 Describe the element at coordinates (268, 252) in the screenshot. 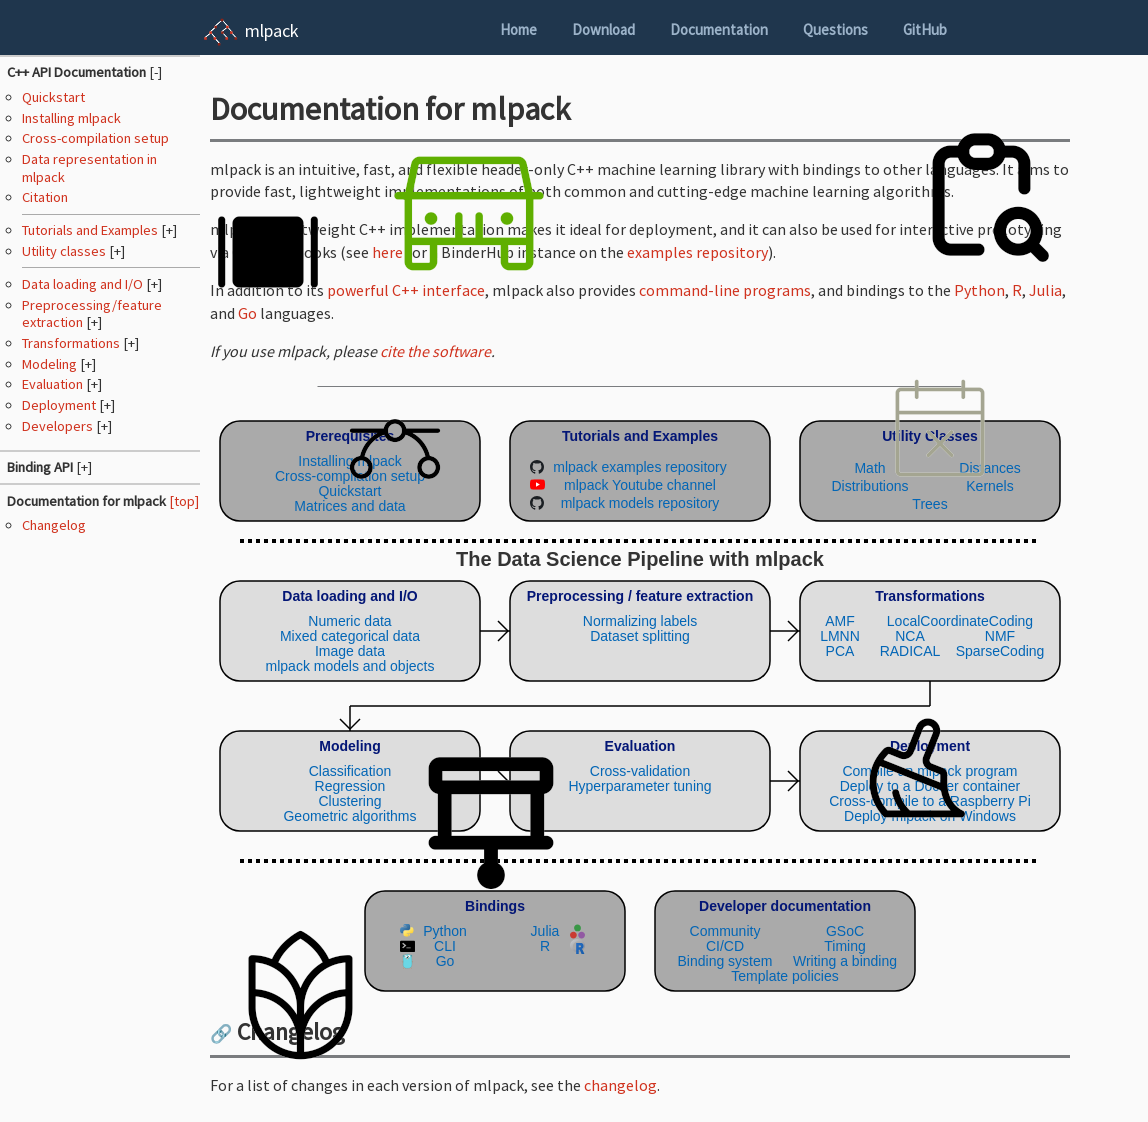

I see `start a slideshow presentation` at that location.